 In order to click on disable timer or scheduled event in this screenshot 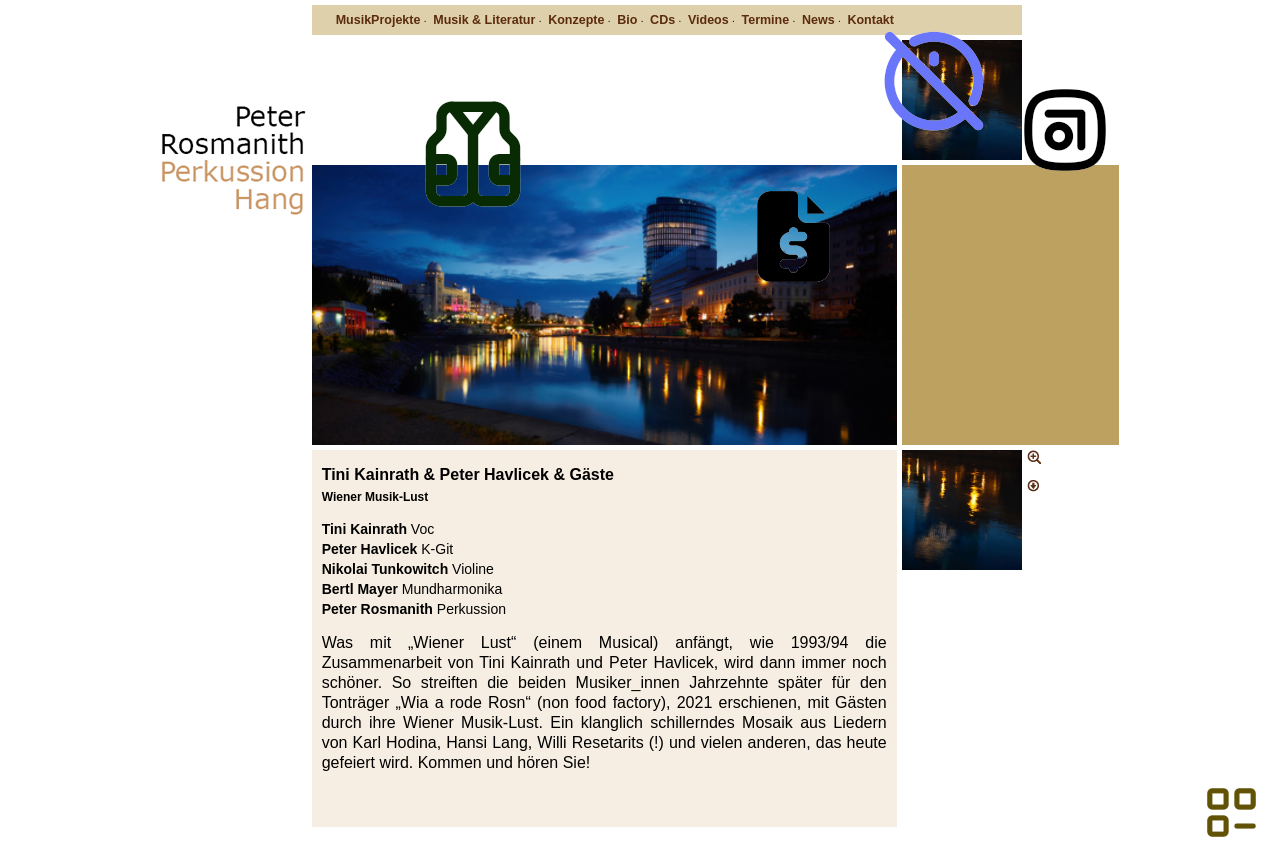, I will do `click(934, 81)`.